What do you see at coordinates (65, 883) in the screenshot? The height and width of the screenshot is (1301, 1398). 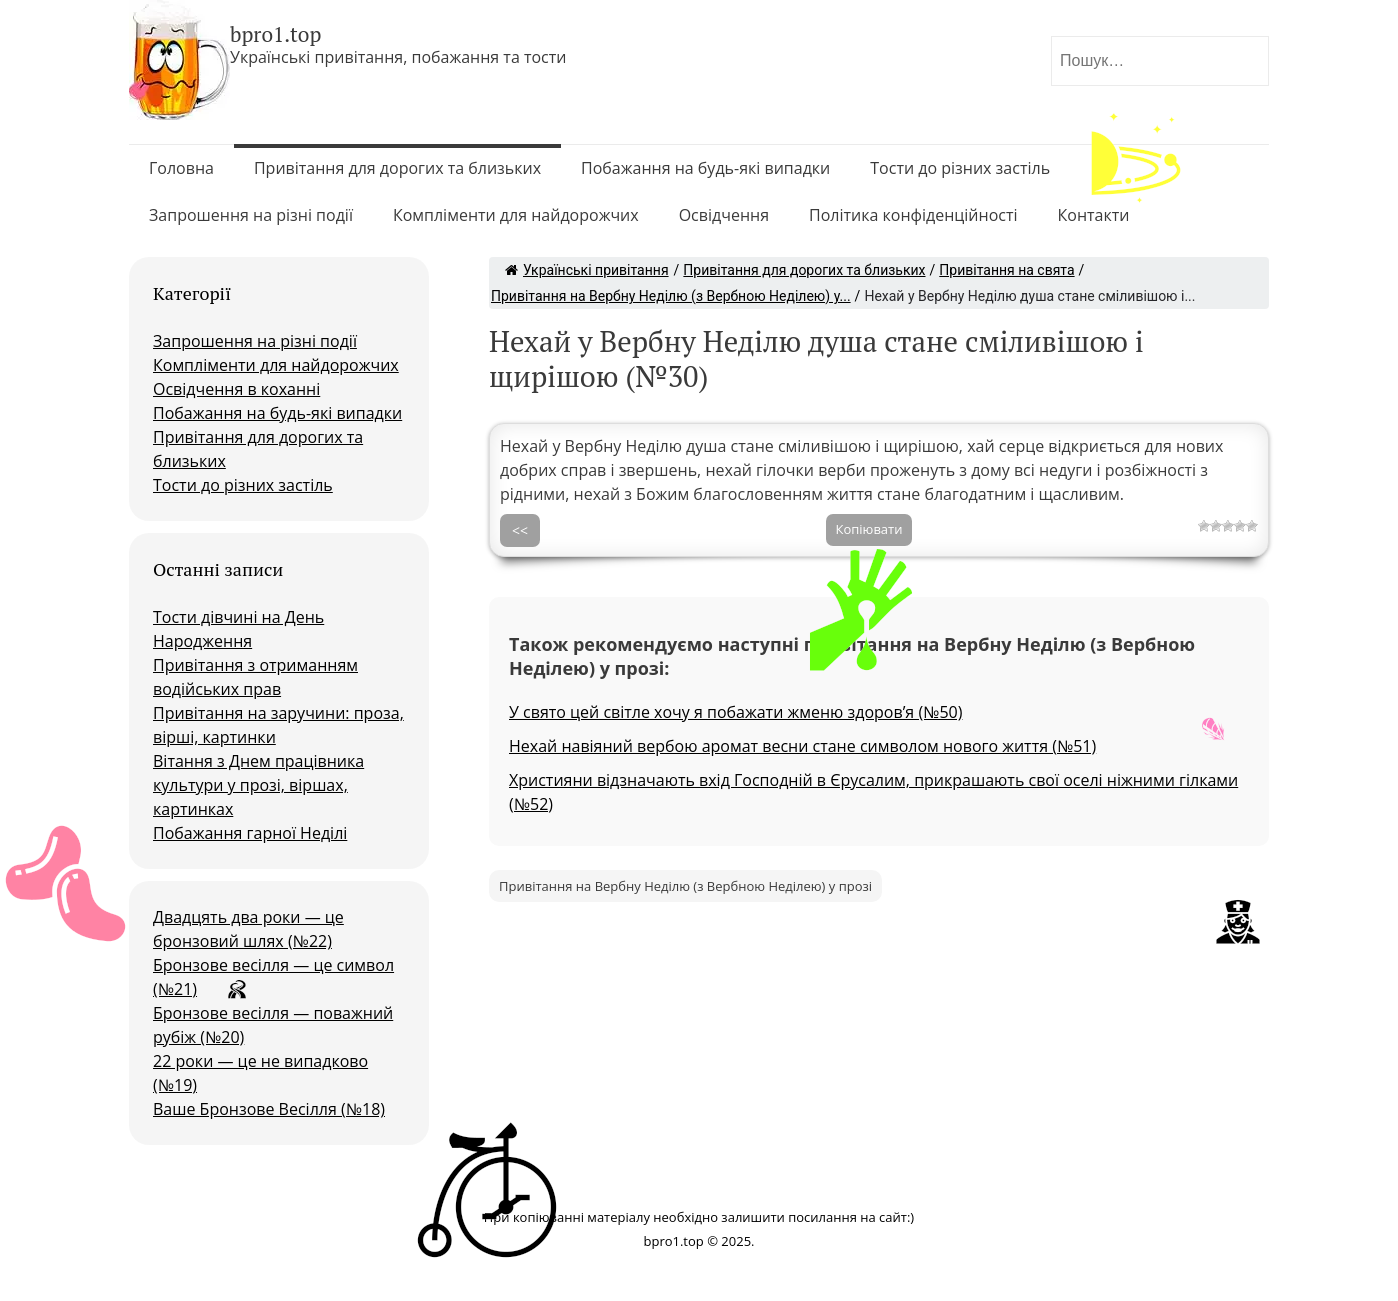 I see `access candy or sweet-themed items` at bounding box center [65, 883].